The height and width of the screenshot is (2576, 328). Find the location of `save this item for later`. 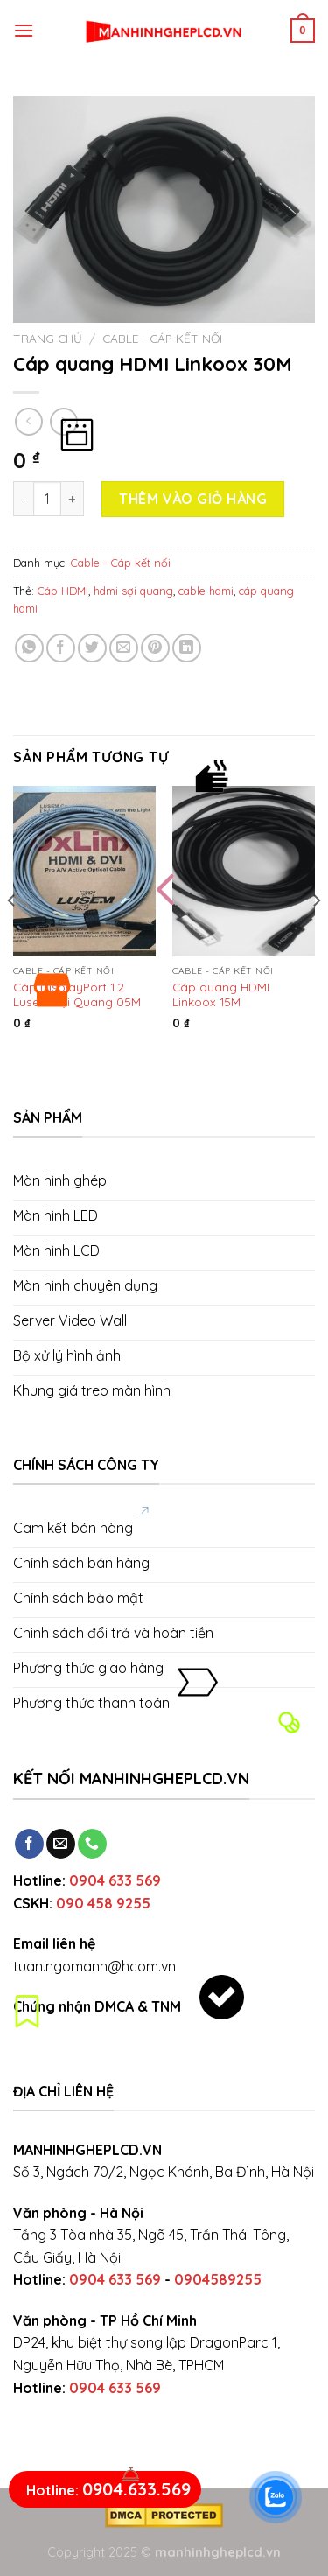

save this item for later is located at coordinates (27, 2011).